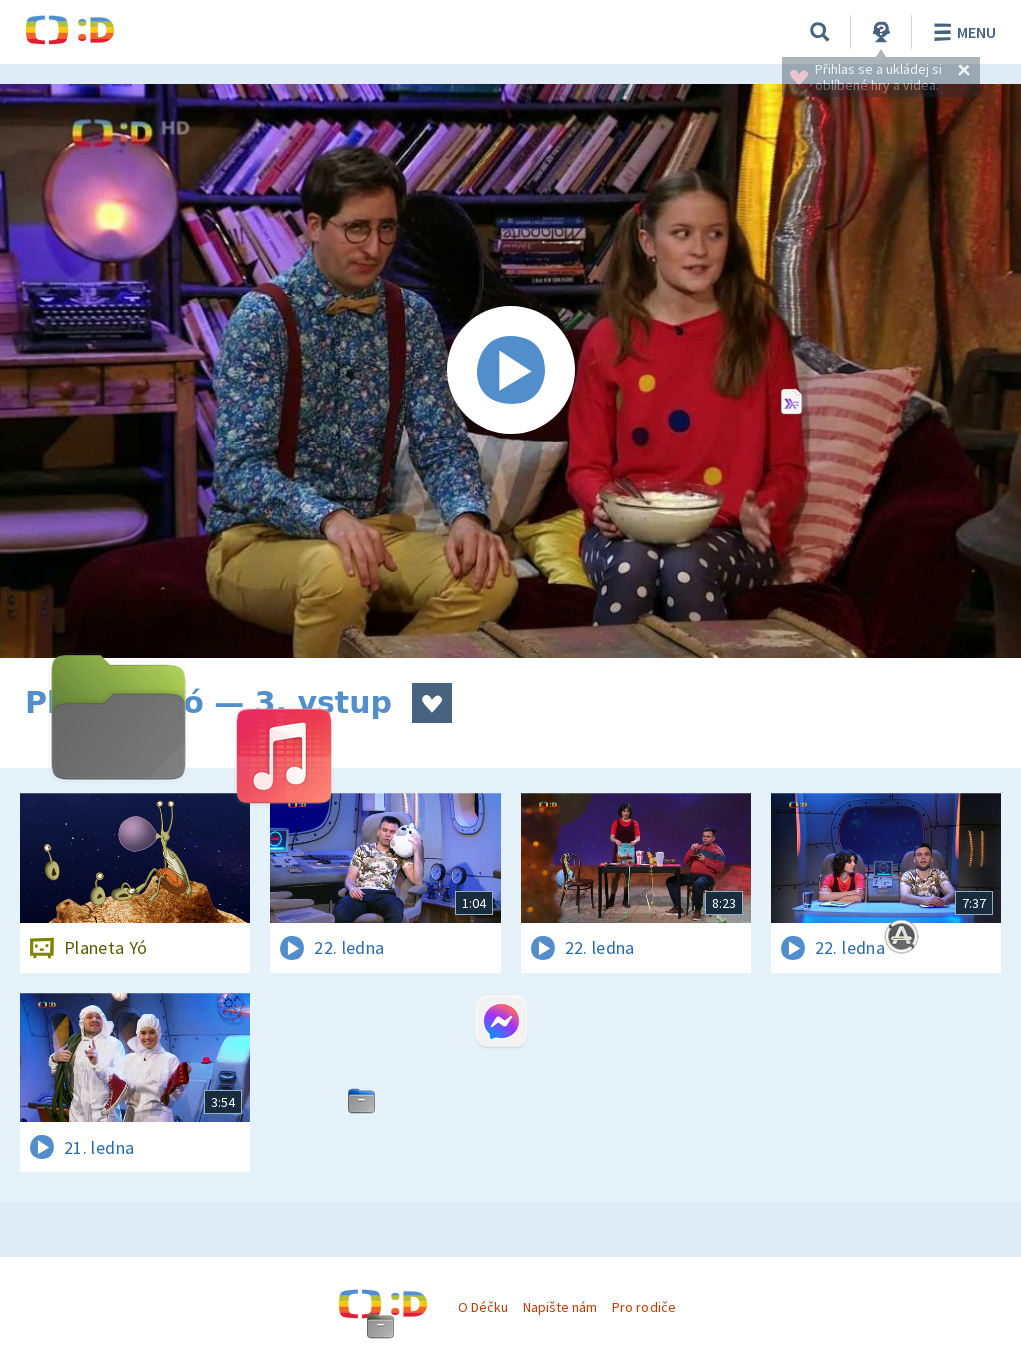 This screenshot has width=1021, height=1351. Describe the element at coordinates (118, 717) in the screenshot. I see `open folder containing files` at that location.